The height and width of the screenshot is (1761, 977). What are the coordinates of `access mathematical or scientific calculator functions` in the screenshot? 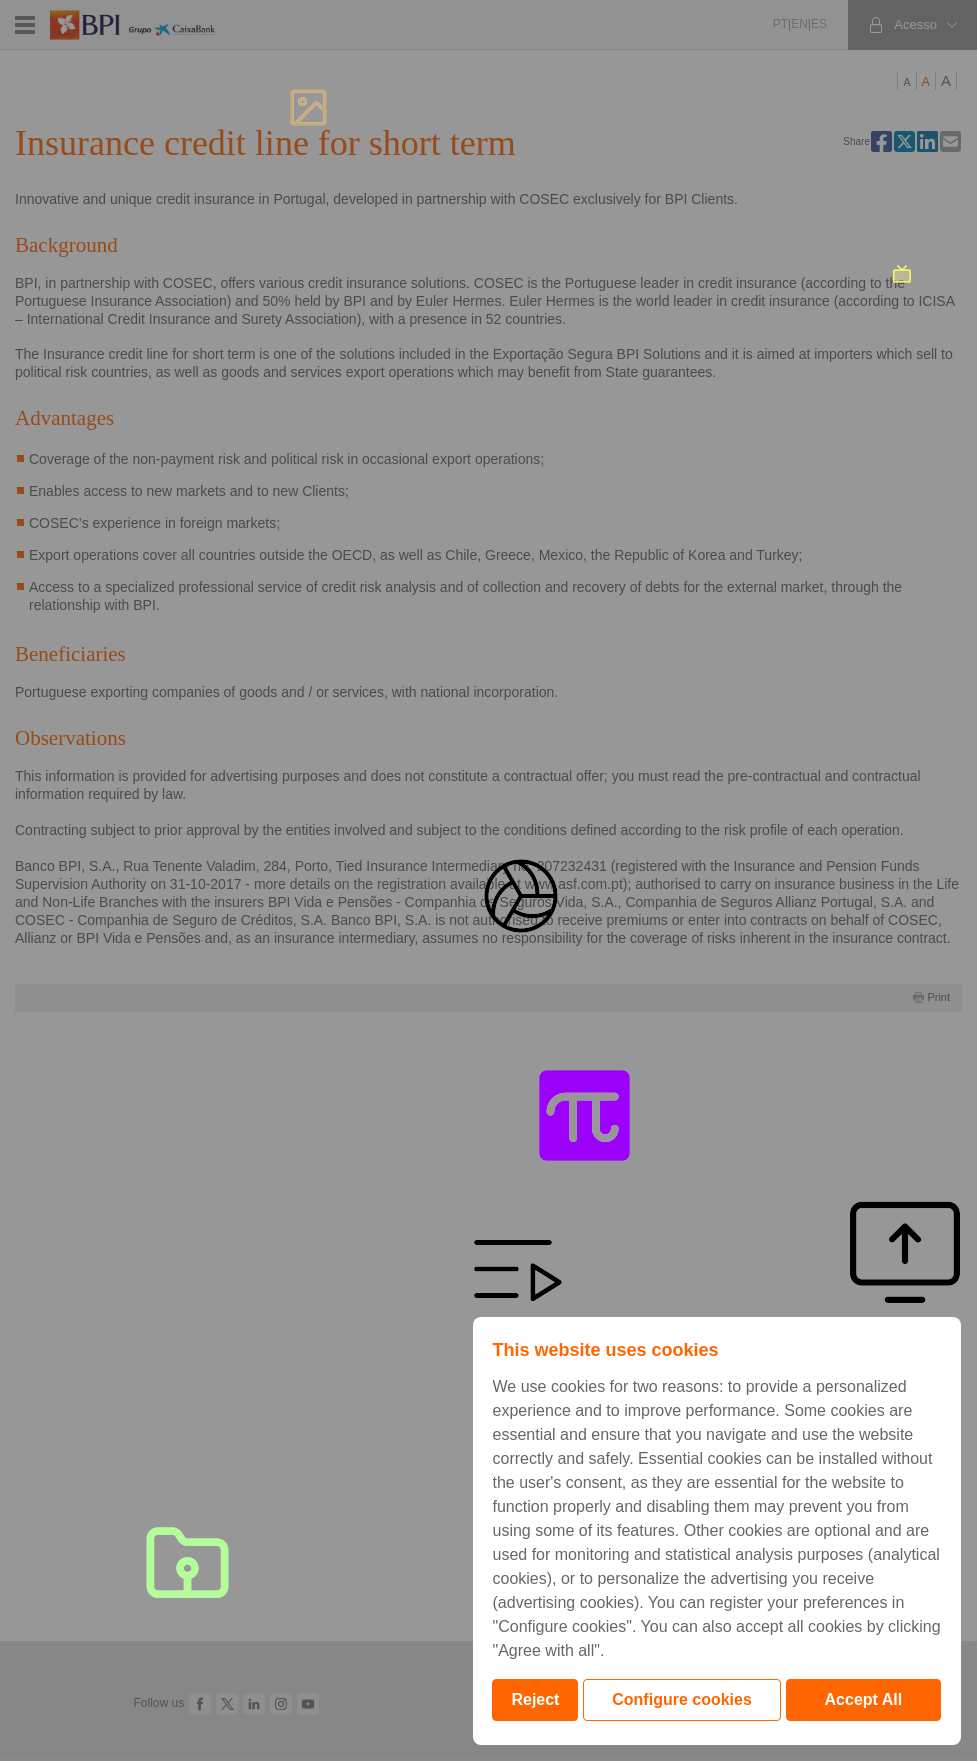 It's located at (584, 1115).